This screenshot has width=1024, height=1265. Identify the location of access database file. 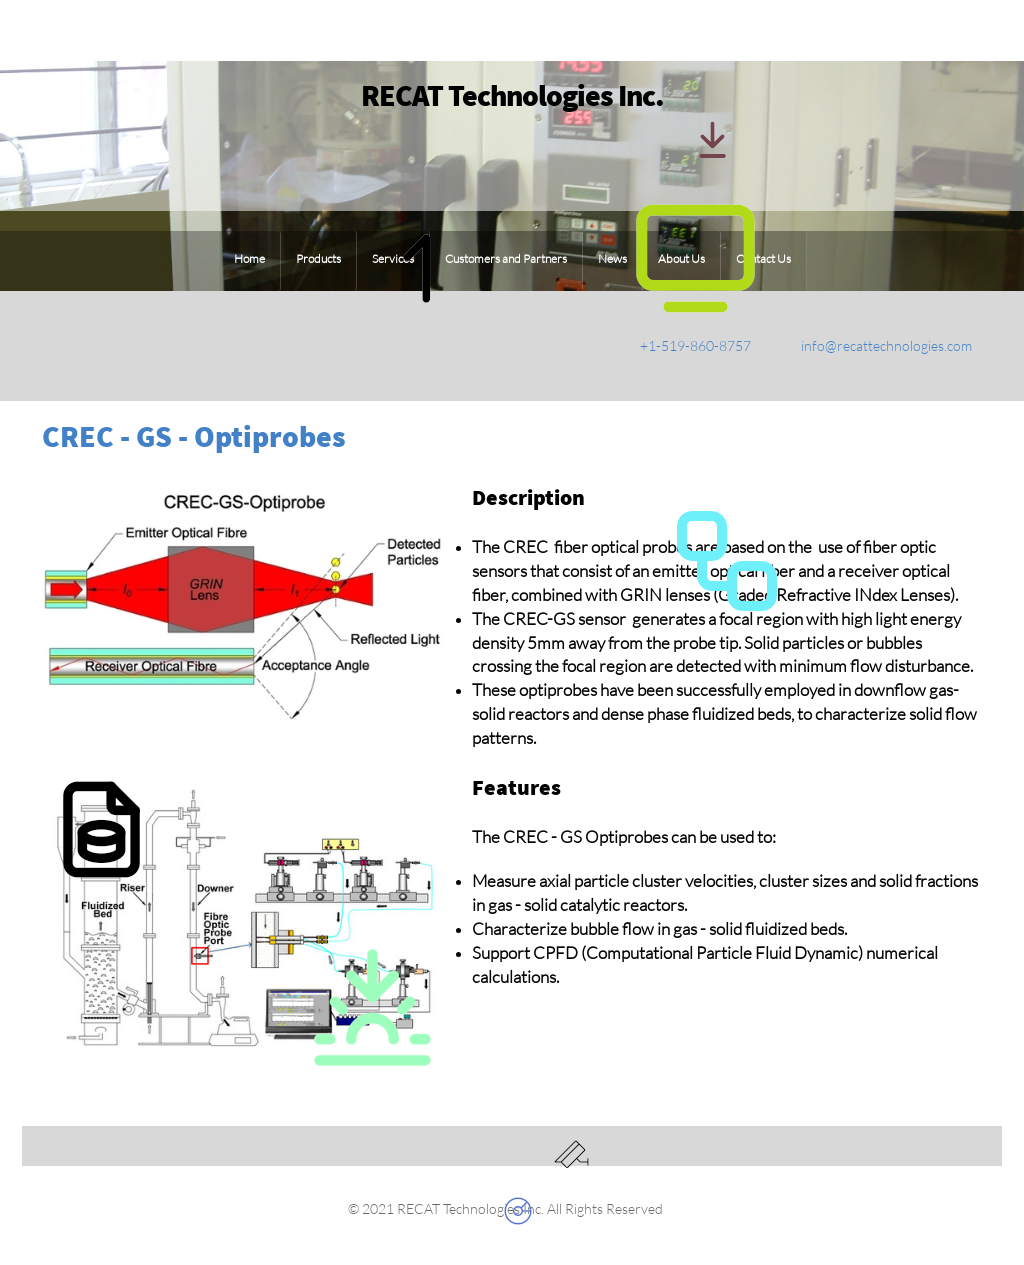
(101, 829).